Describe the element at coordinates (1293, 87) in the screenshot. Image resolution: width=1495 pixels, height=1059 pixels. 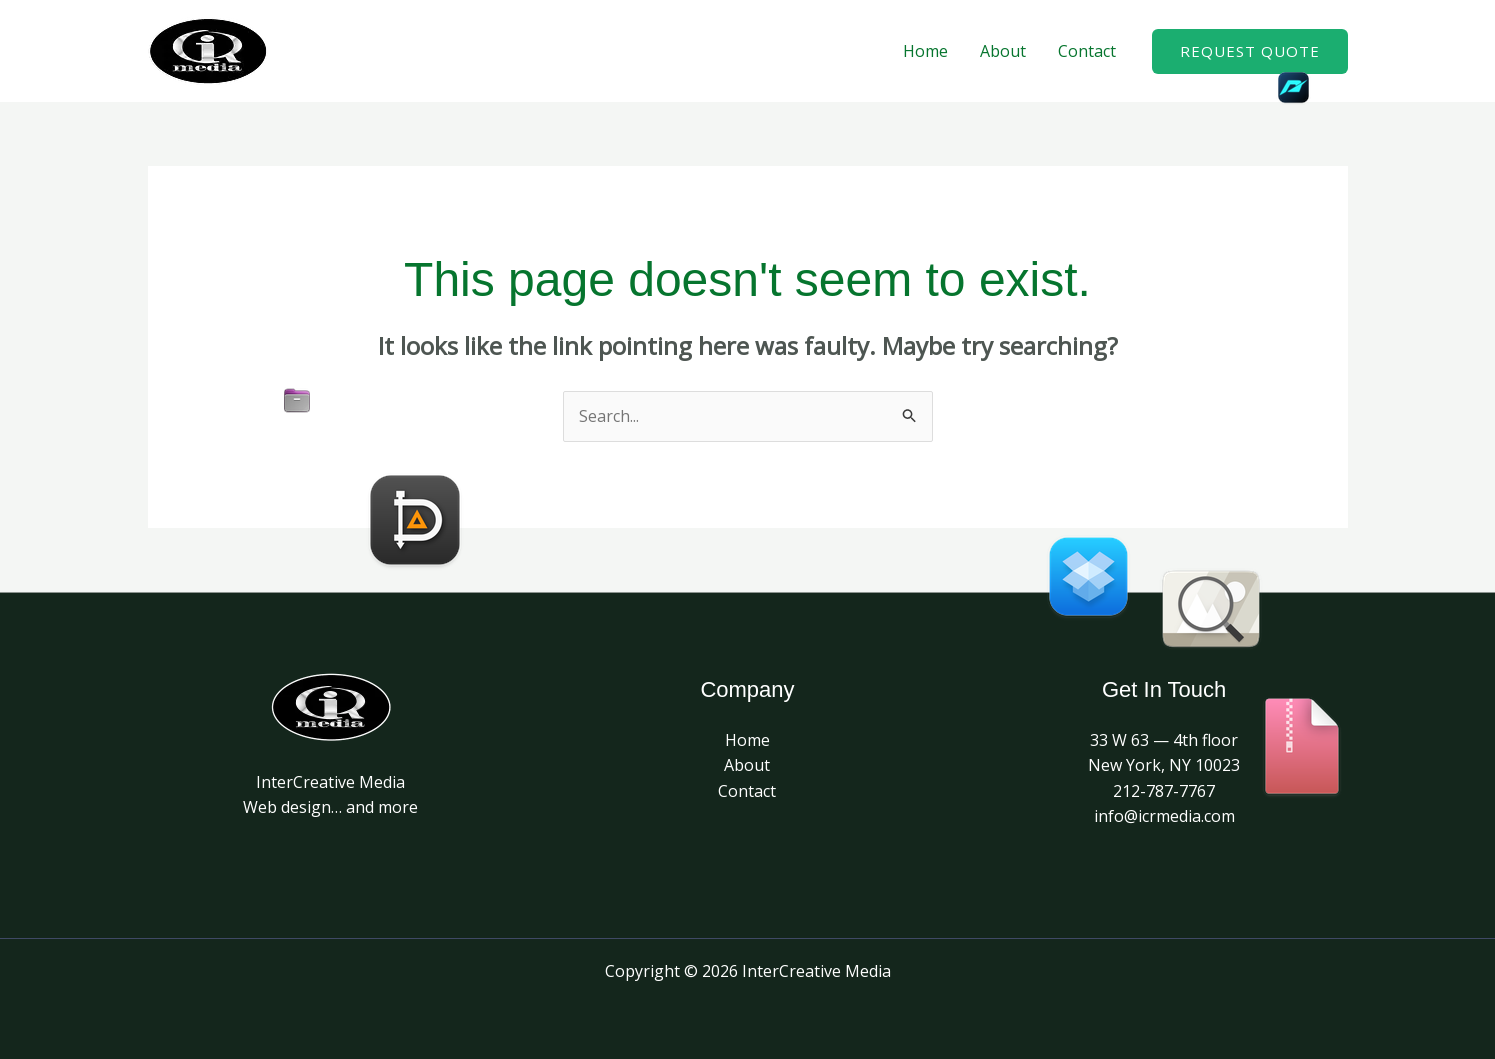
I see `launch need for speed carbon game` at that location.